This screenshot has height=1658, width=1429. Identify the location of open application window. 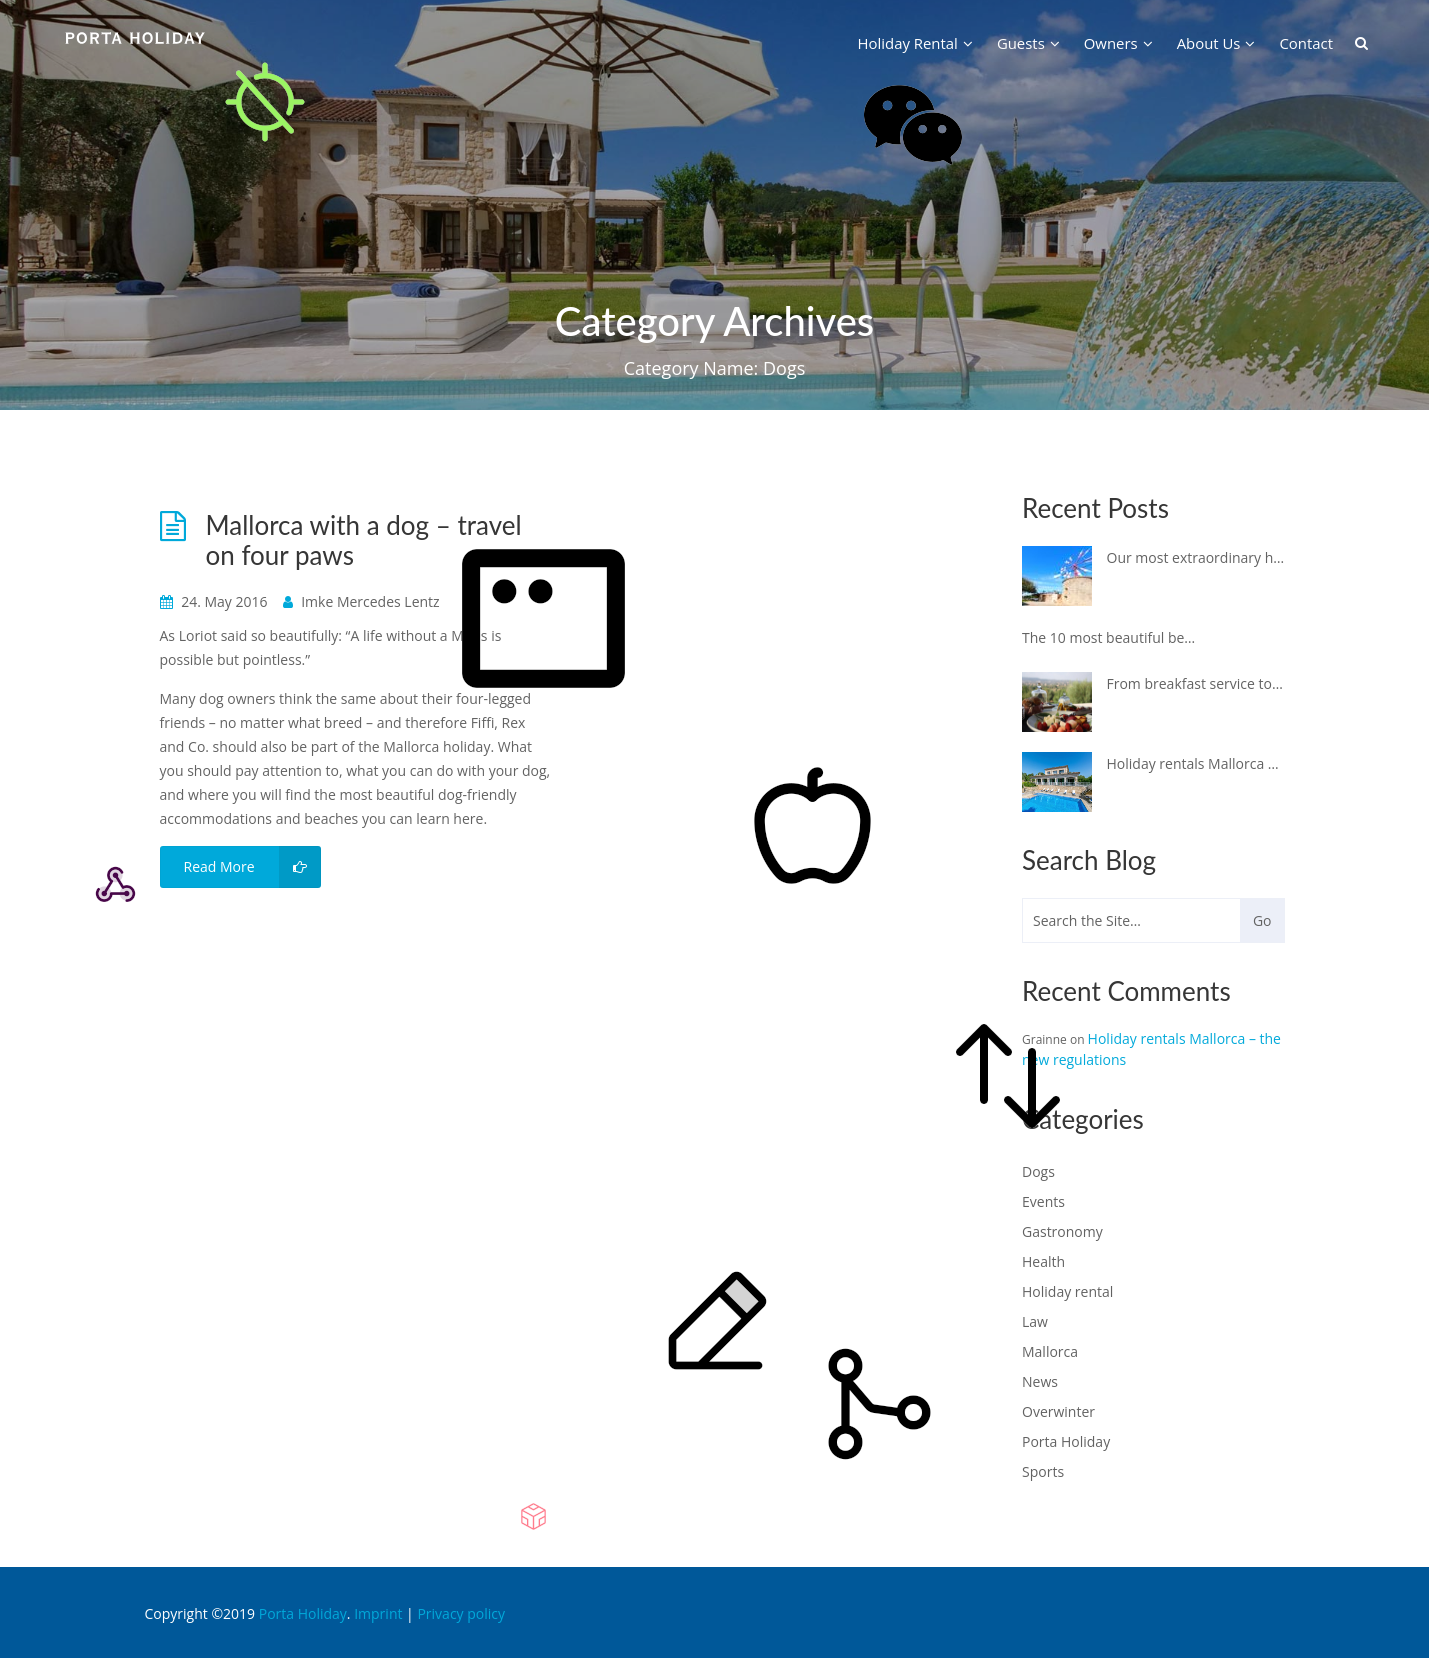
(543, 618).